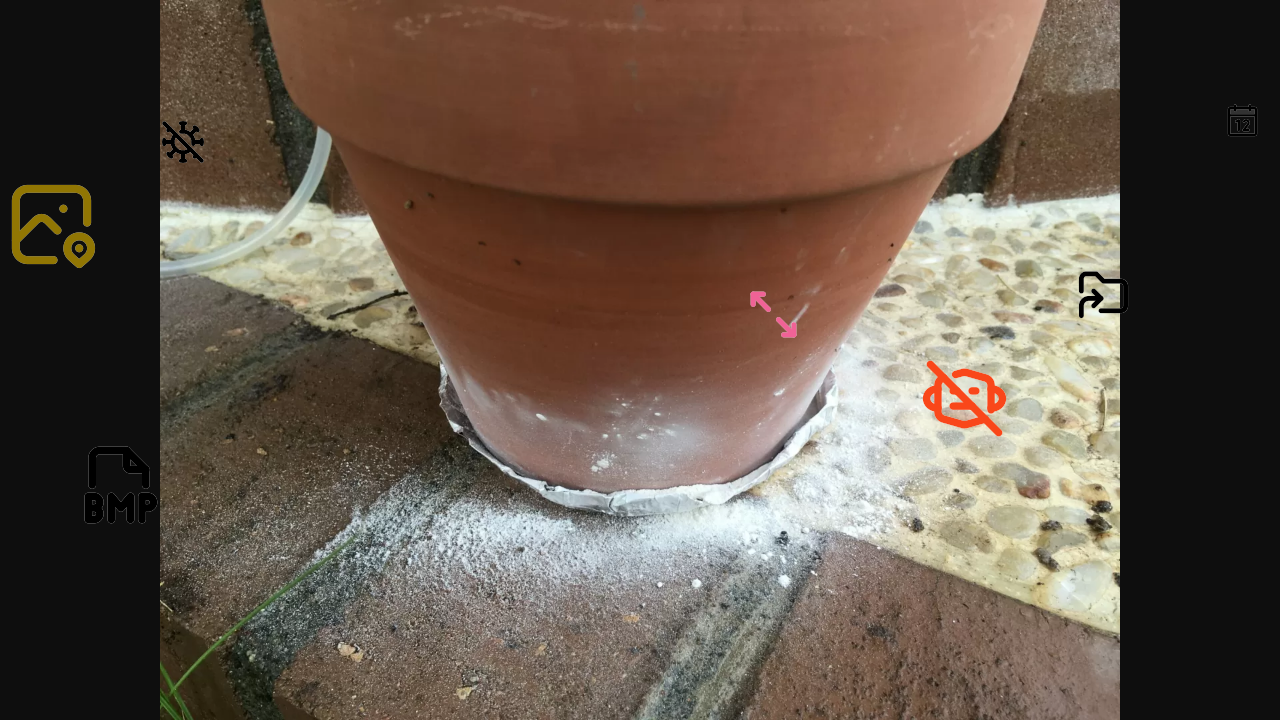 This screenshot has width=1280, height=720. What do you see at coordinates (51, 224) in the screenshot?
I see `pin a photo to a specific location` at bounding box center [51, 224].